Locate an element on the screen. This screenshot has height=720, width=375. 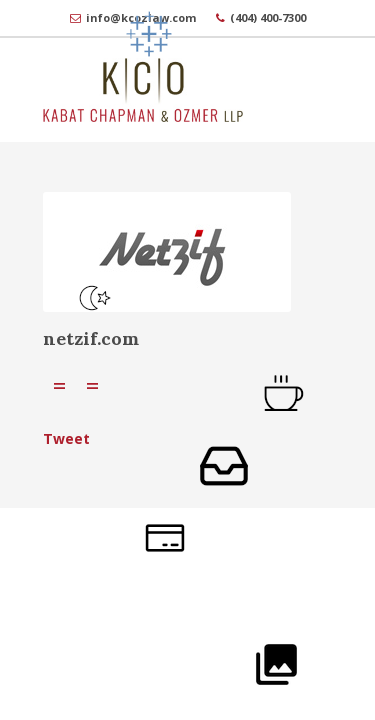
indicates islamic religious content or settings is located at coordinates (94, 298).